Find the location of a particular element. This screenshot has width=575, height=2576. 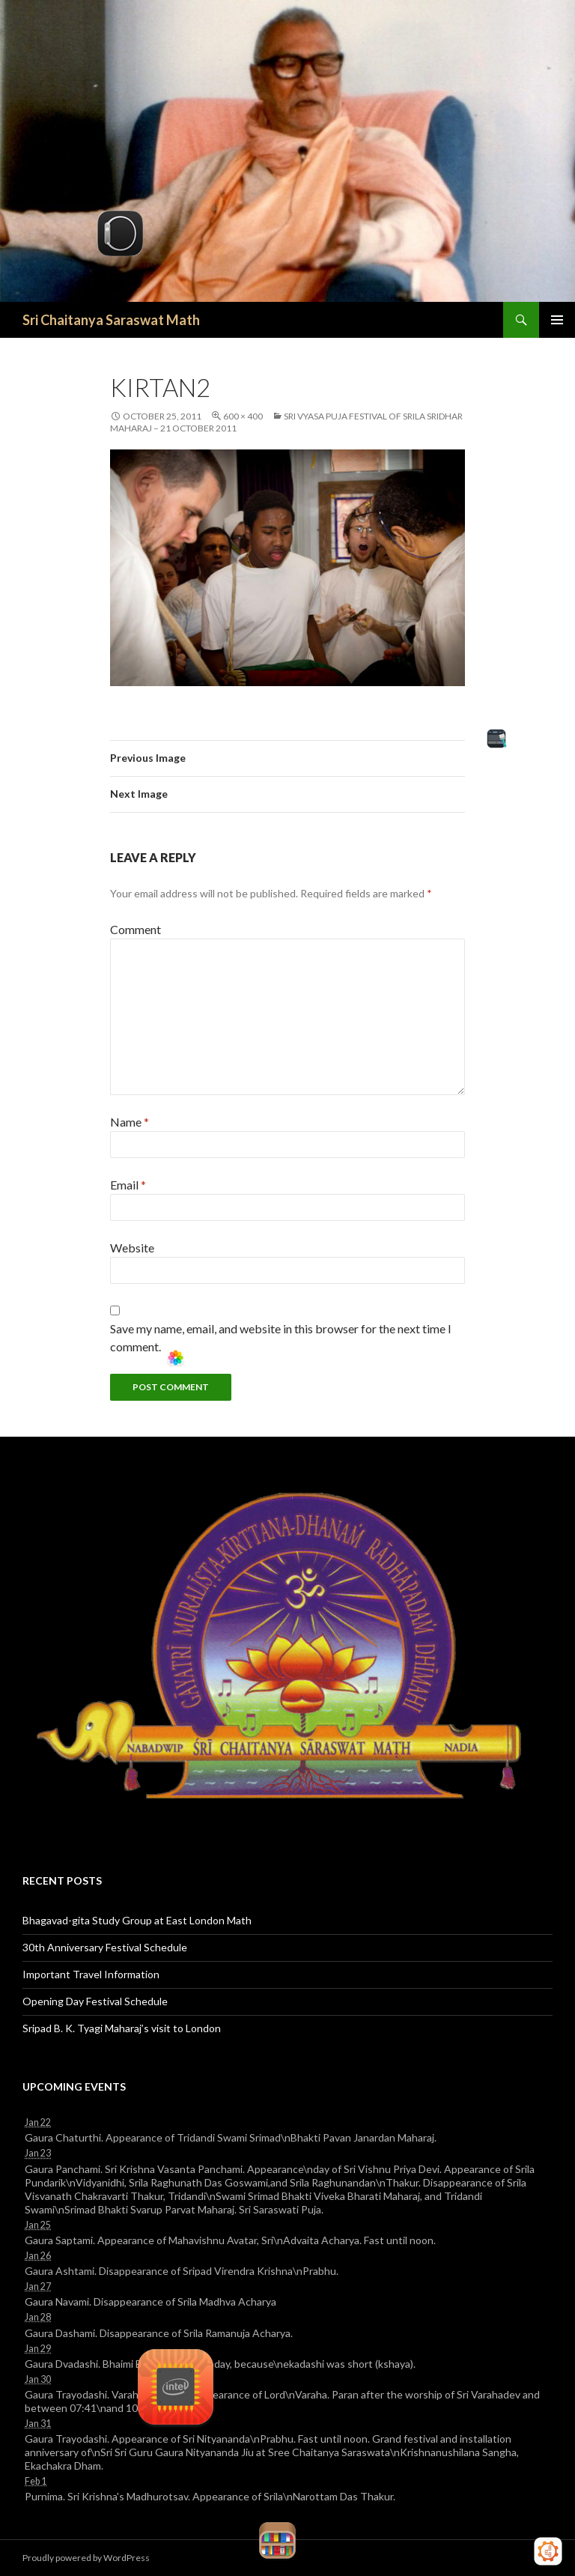

open AdwSteamGtk to customize Steam's appearance is located at coordinates (496, 739).